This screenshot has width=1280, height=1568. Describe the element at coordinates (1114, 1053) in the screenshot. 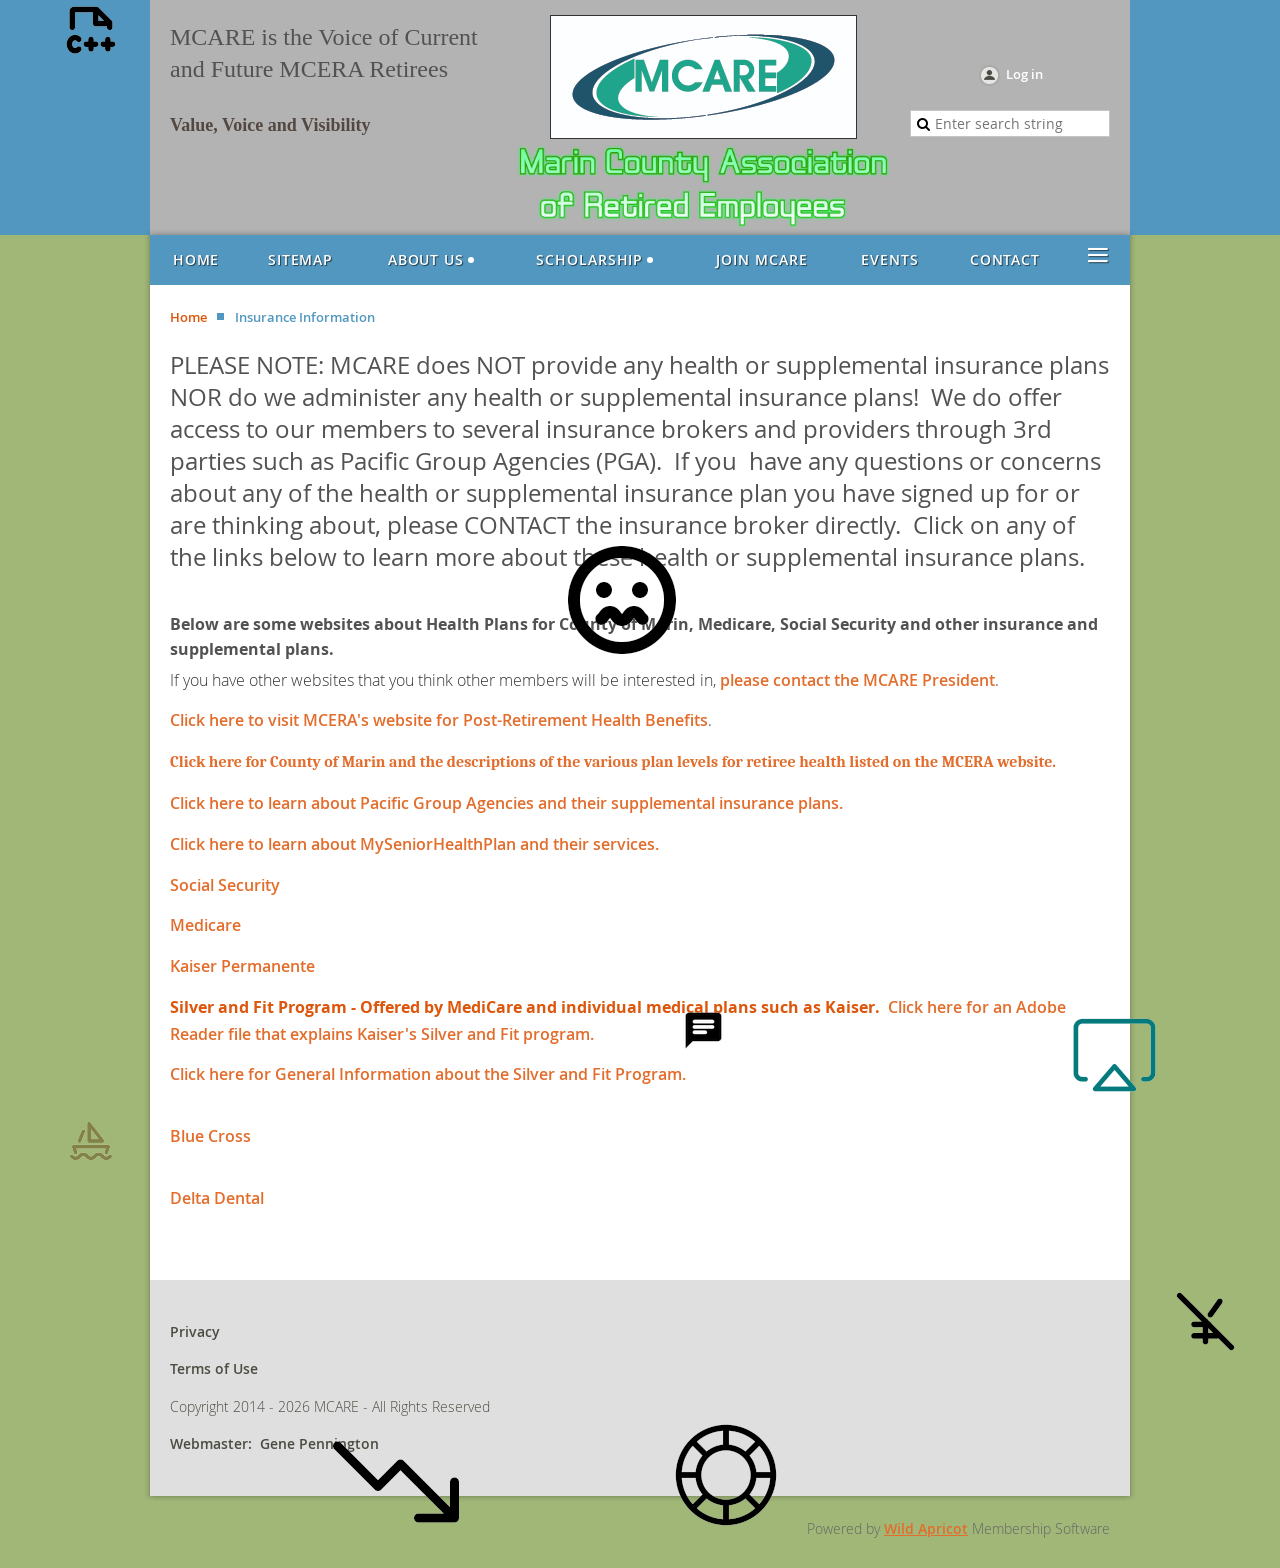

I see `stream content to an external display` at that location.